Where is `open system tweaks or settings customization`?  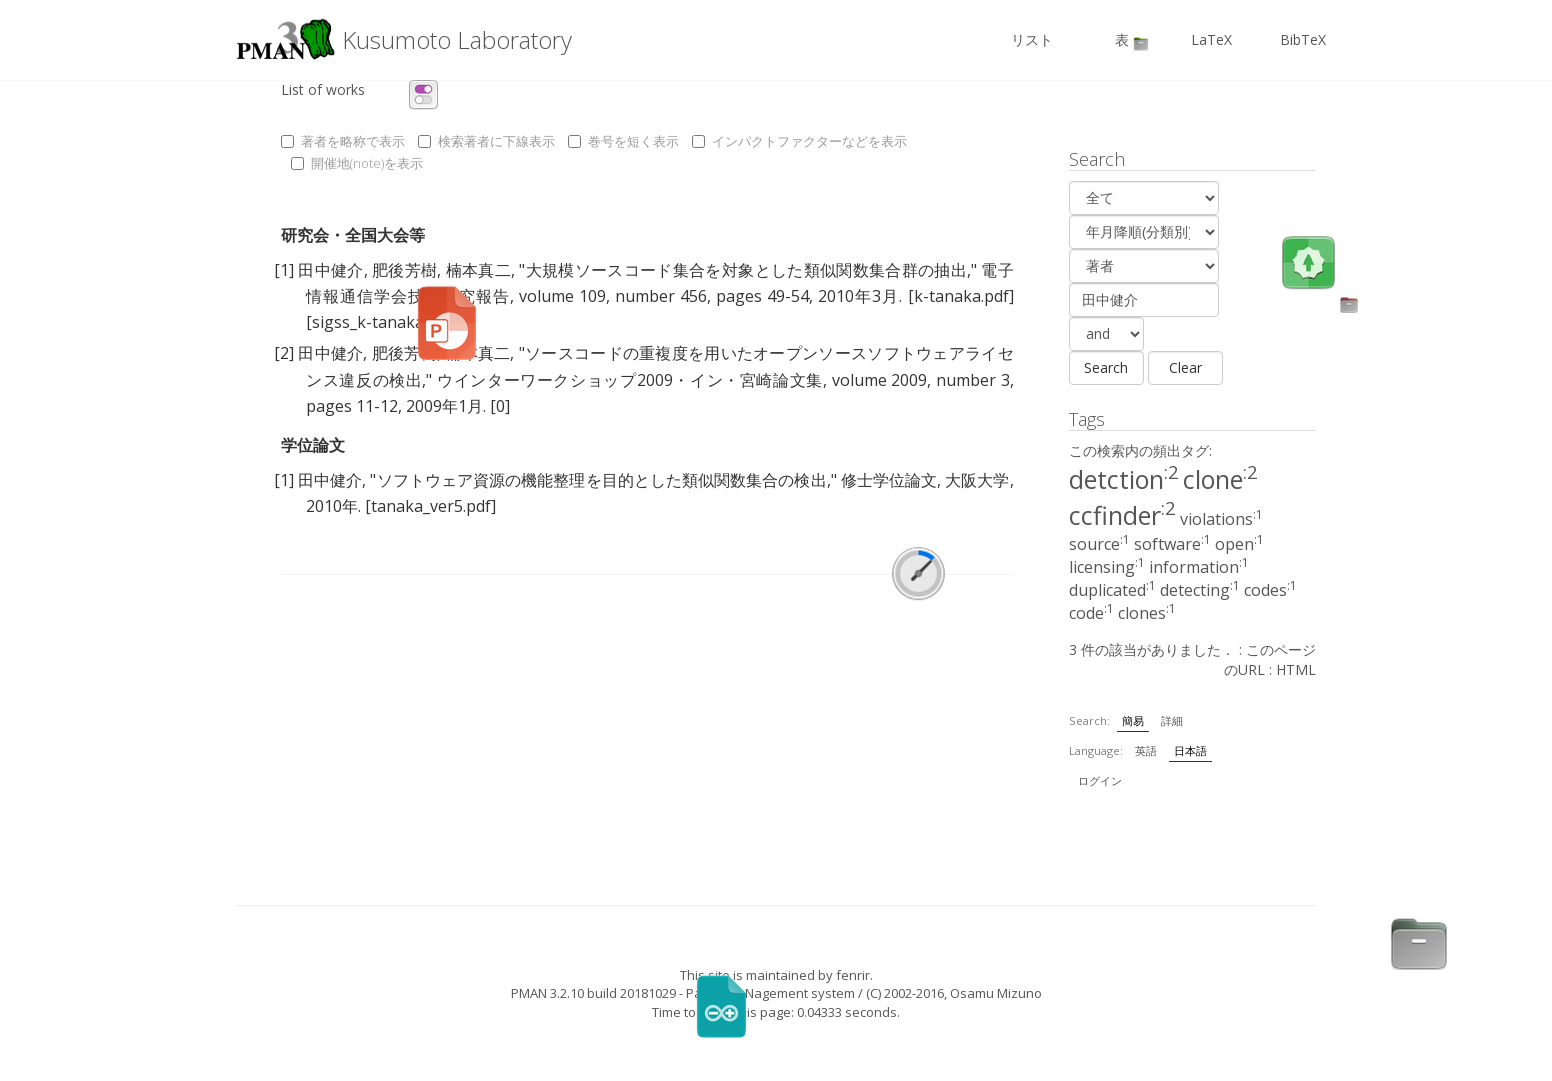
open system tweaks or settings customization is located at coordinates (423, 94).